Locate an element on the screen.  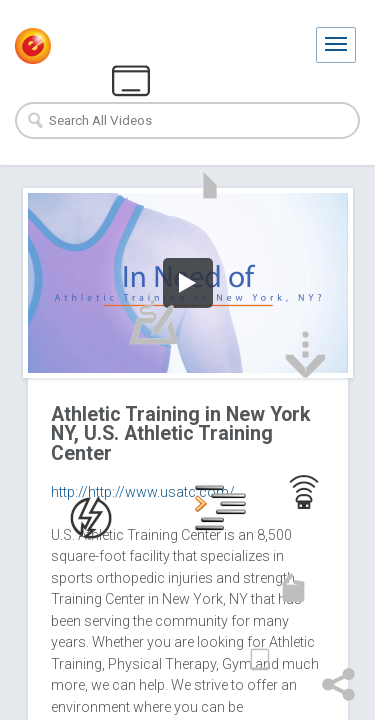
share this item with others is located at coordinates (338, 684).